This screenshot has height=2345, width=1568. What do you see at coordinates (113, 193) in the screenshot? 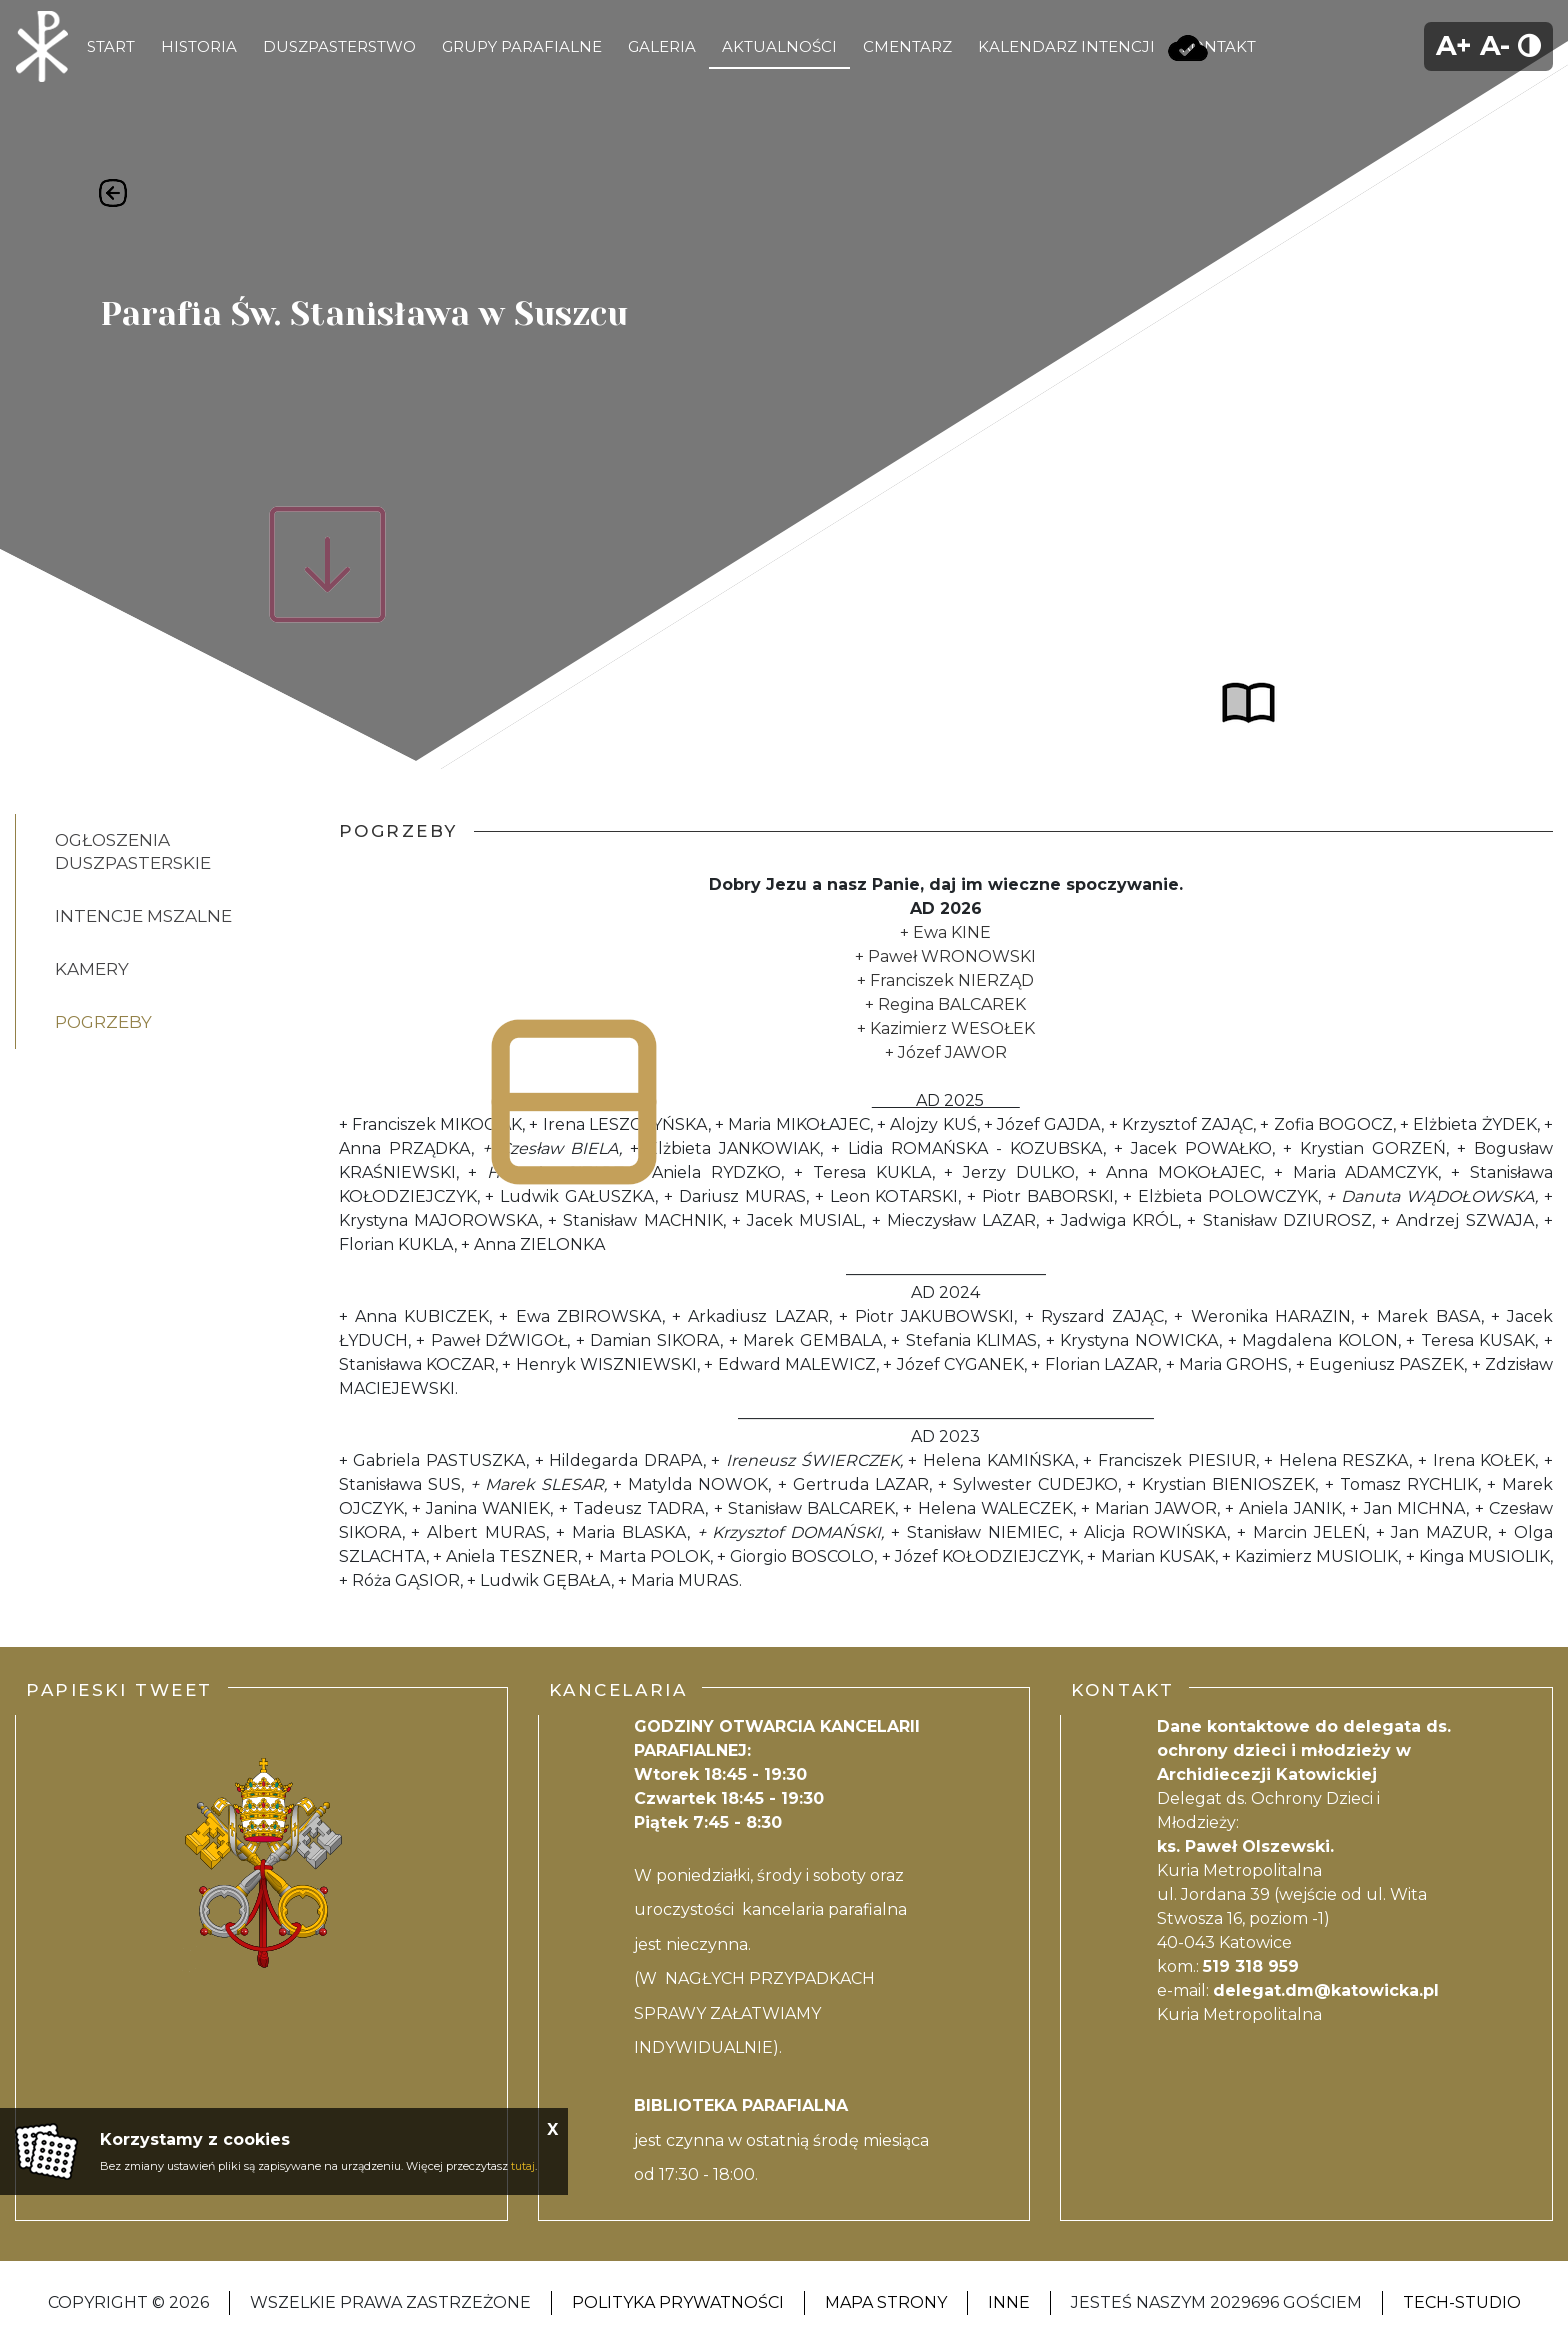
I see `go back to the previous screen` at bounding box center [113, 193].